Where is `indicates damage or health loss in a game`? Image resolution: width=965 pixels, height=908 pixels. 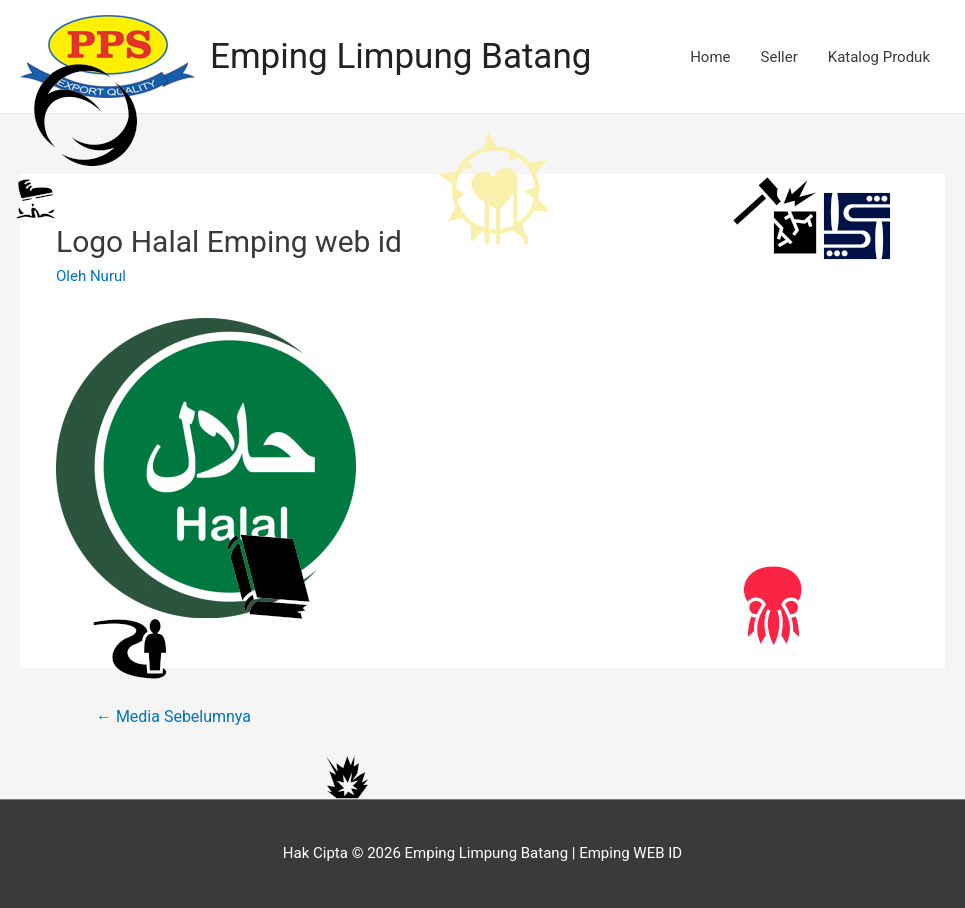
indicates damage or health loss in a game is located at coordinates (495, 188).